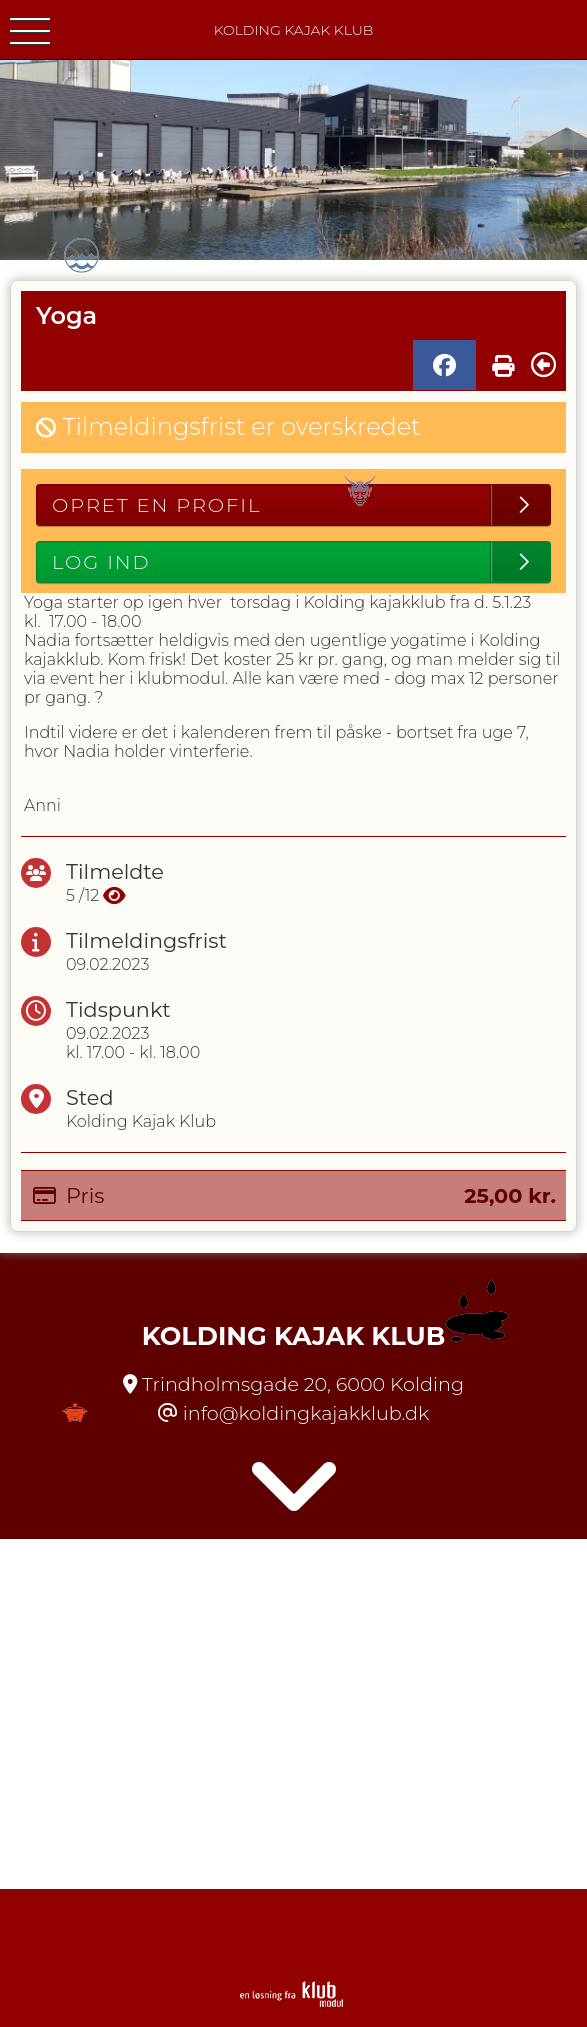 This screenshot has height=2027, width=587. I want to click on access rice cooker settings or controls, so click(75, 1411).